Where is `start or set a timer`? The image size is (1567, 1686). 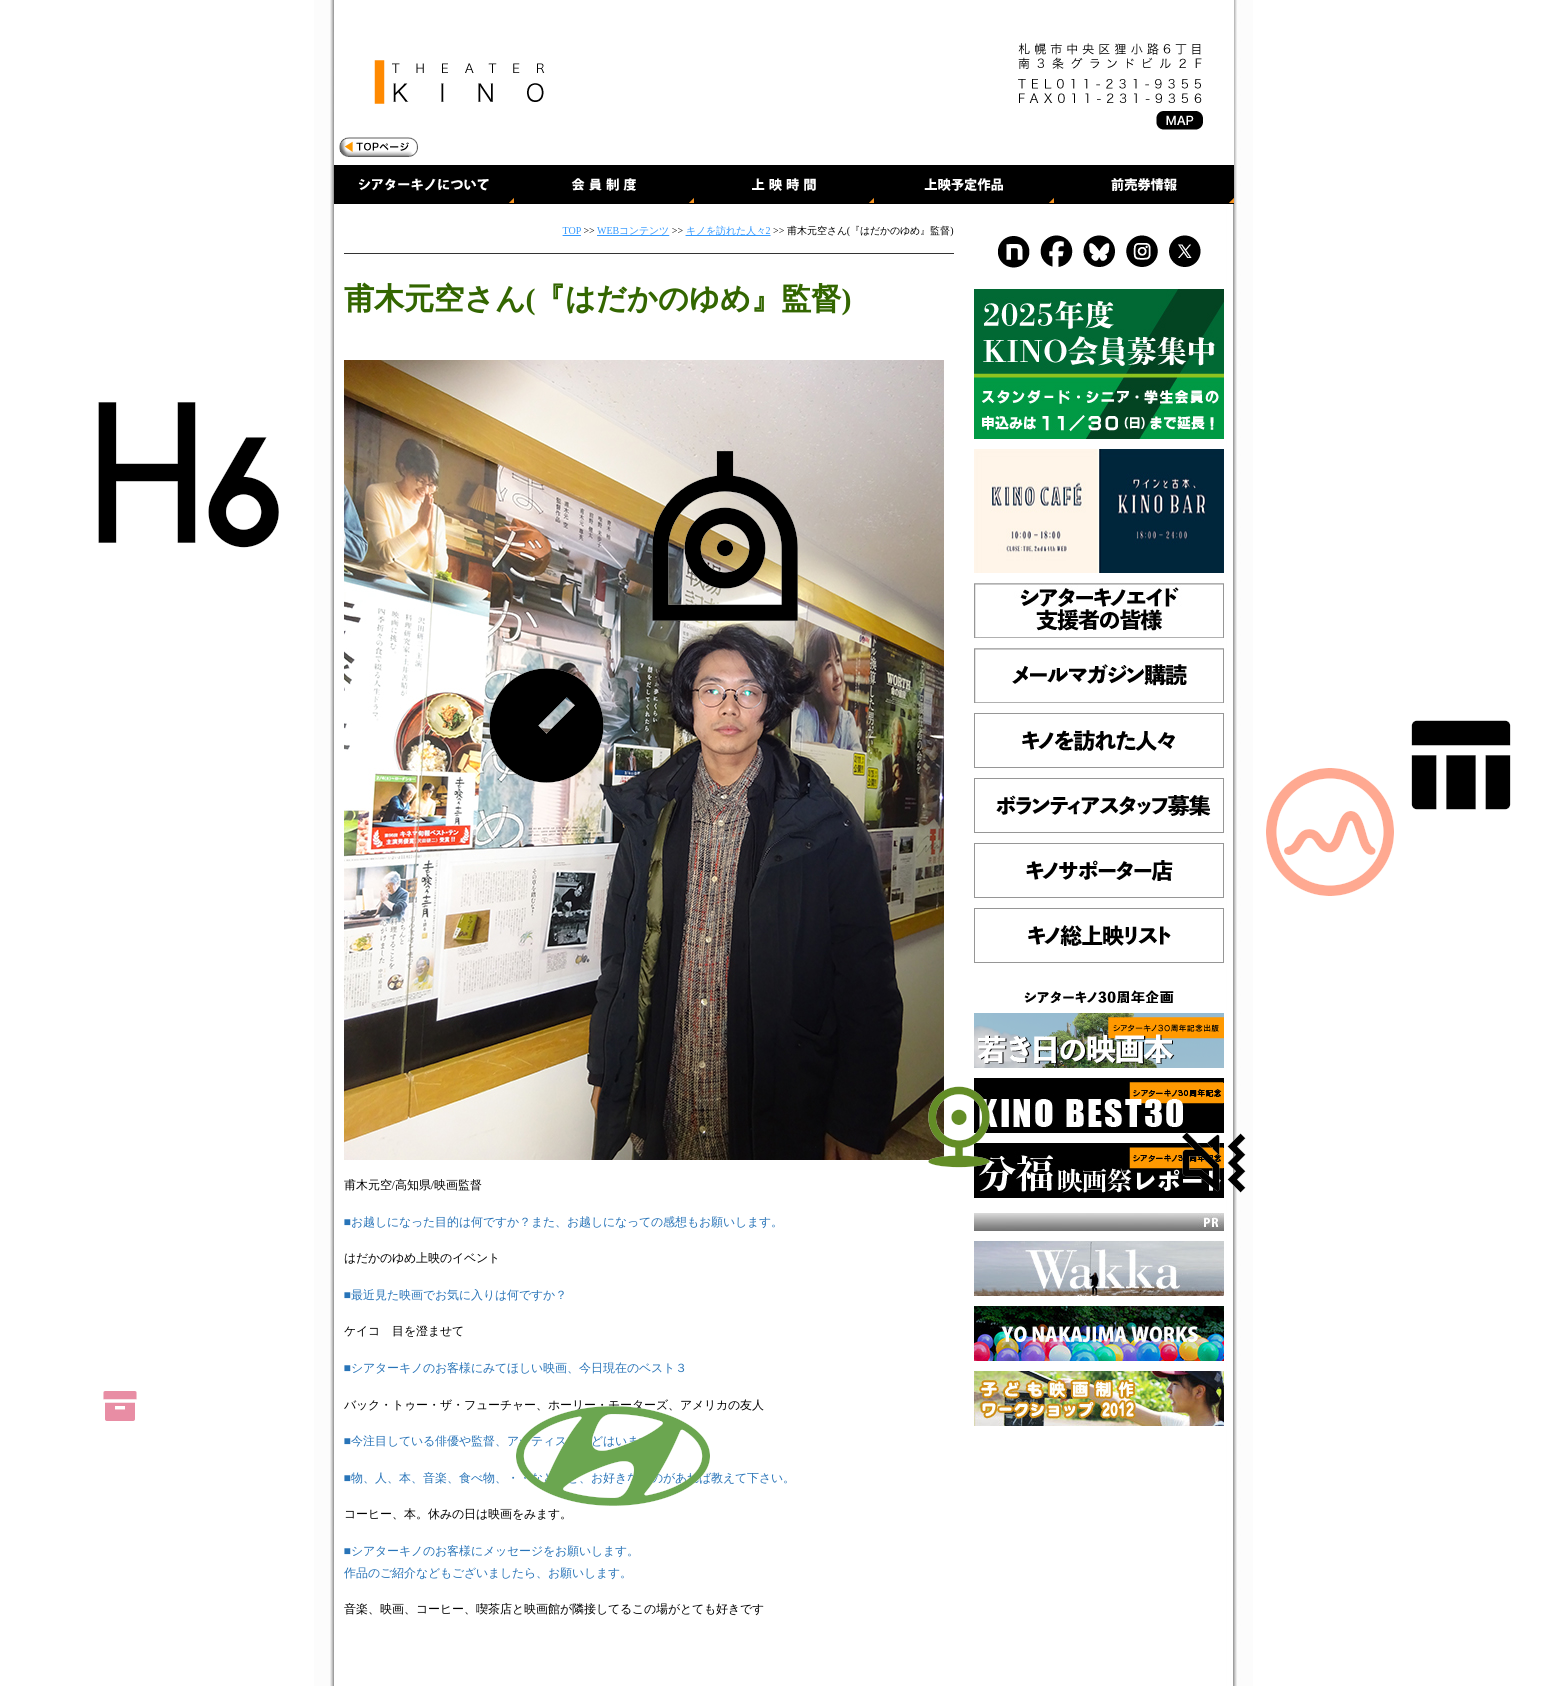
start or set a timer is located at coordinates (546, 725).